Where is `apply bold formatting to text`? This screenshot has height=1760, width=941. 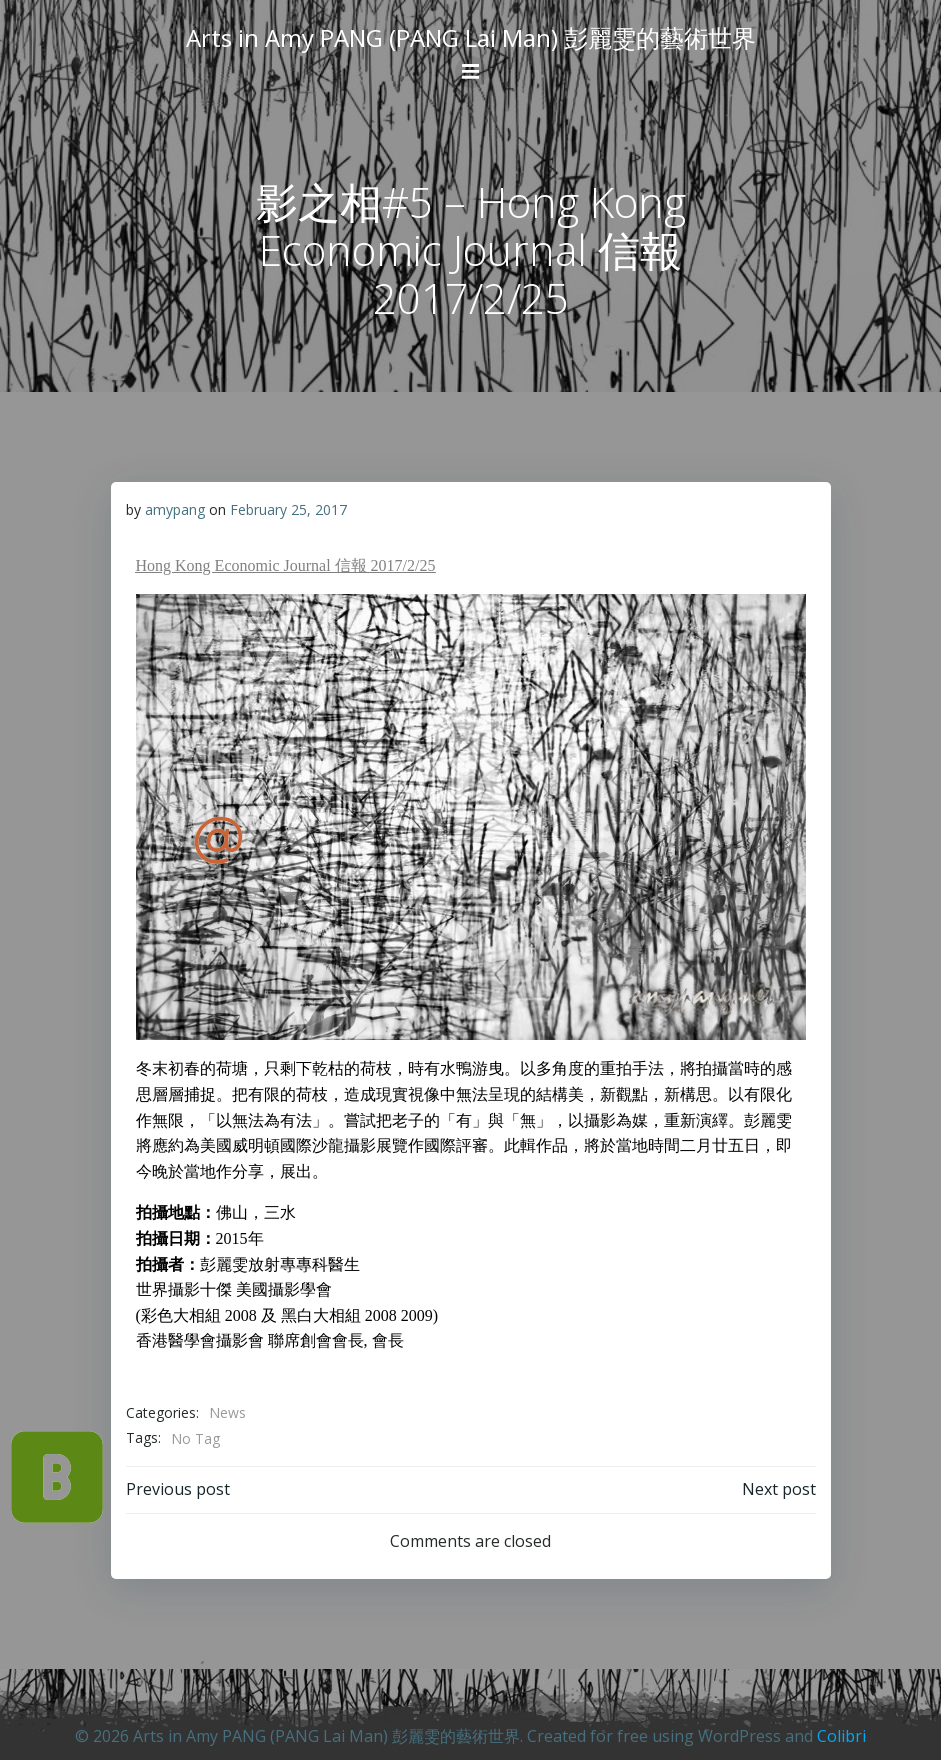
apply bold formatting to text is located at coordinates (57, 1477).